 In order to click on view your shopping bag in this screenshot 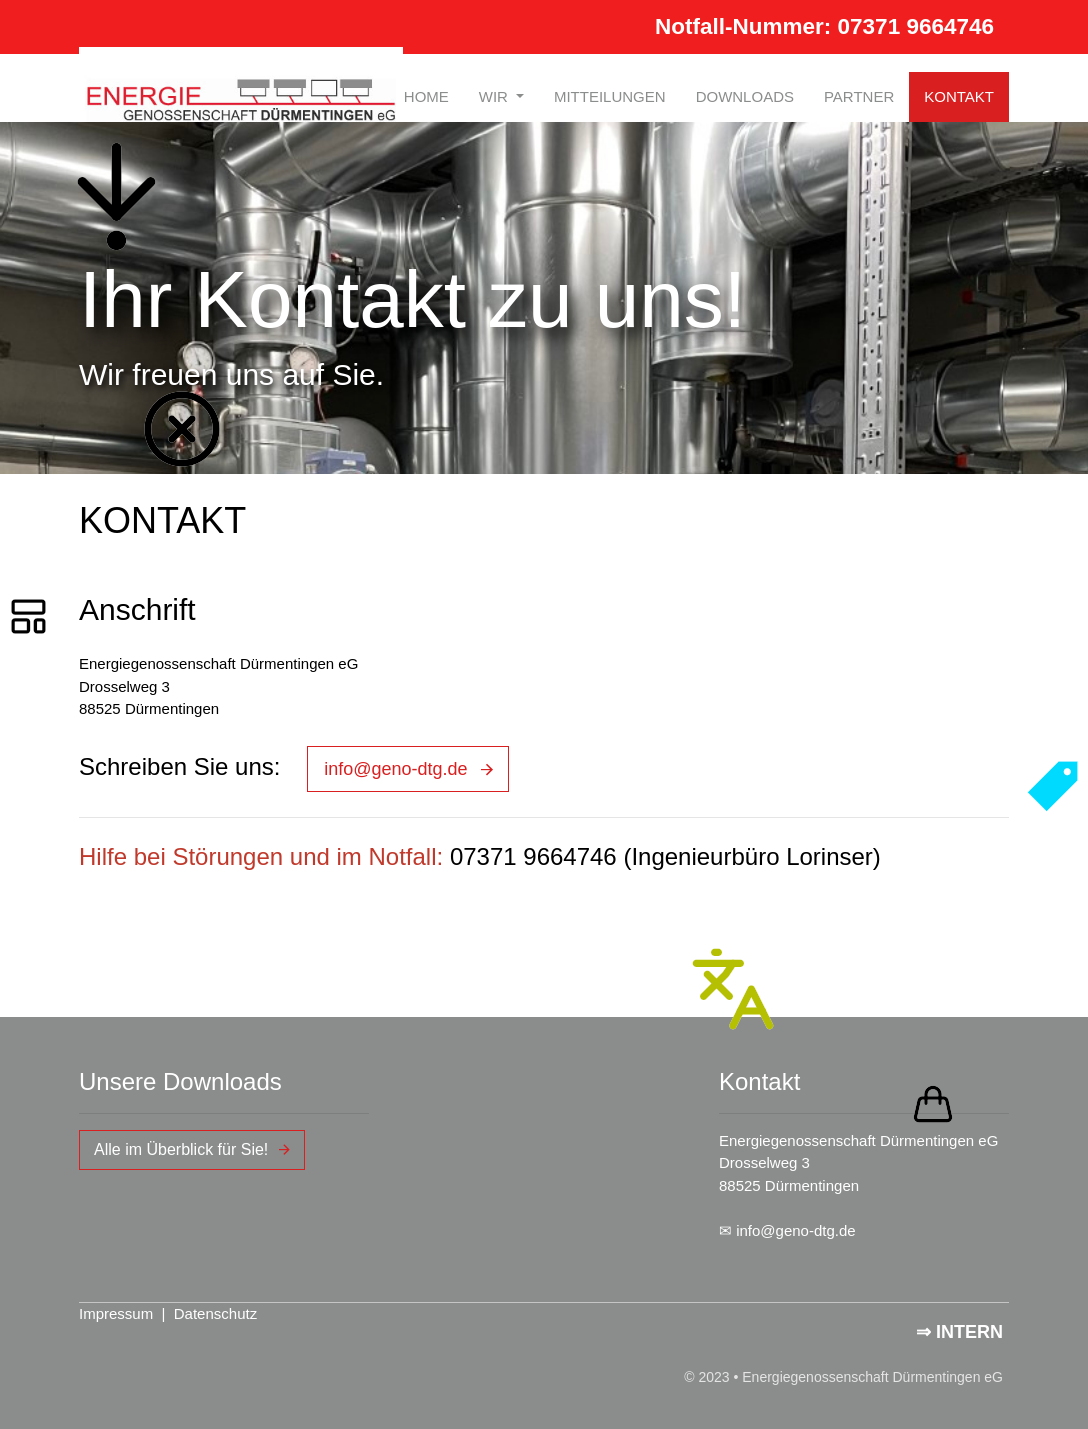, I will do `click(933, 1105)`.